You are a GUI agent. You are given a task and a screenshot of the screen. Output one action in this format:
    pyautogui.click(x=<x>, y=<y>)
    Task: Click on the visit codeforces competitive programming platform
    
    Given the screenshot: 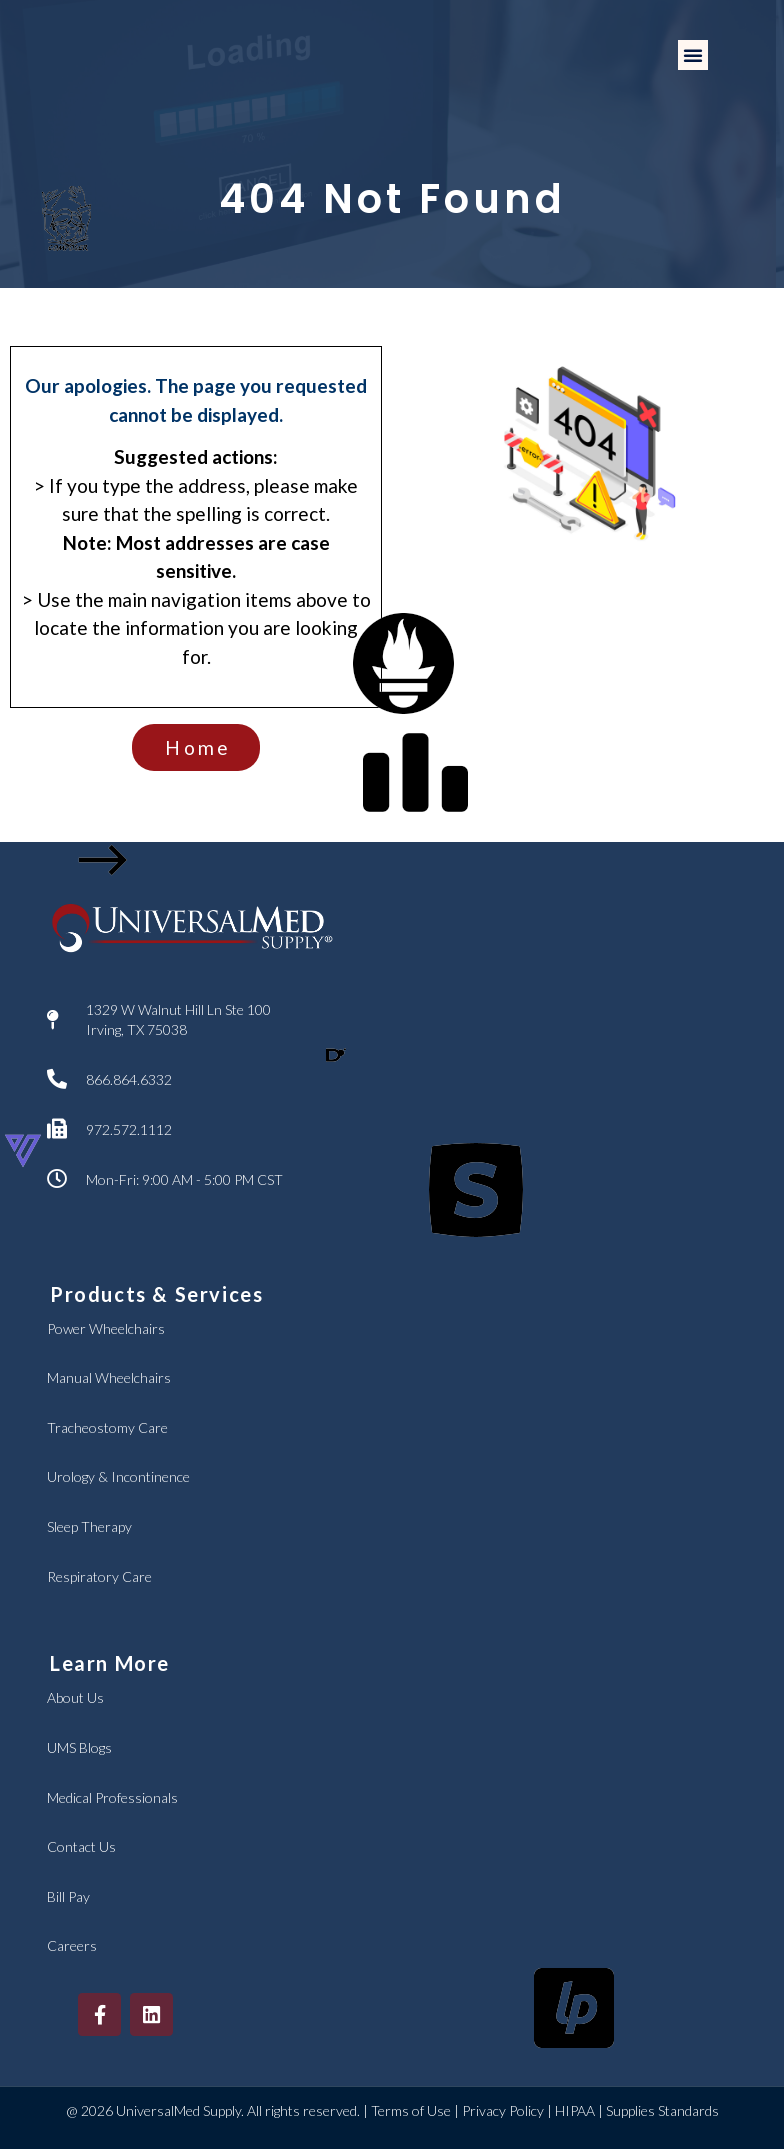 What is the action you would take?
    pyautogui.click(x=415, y=772)
    